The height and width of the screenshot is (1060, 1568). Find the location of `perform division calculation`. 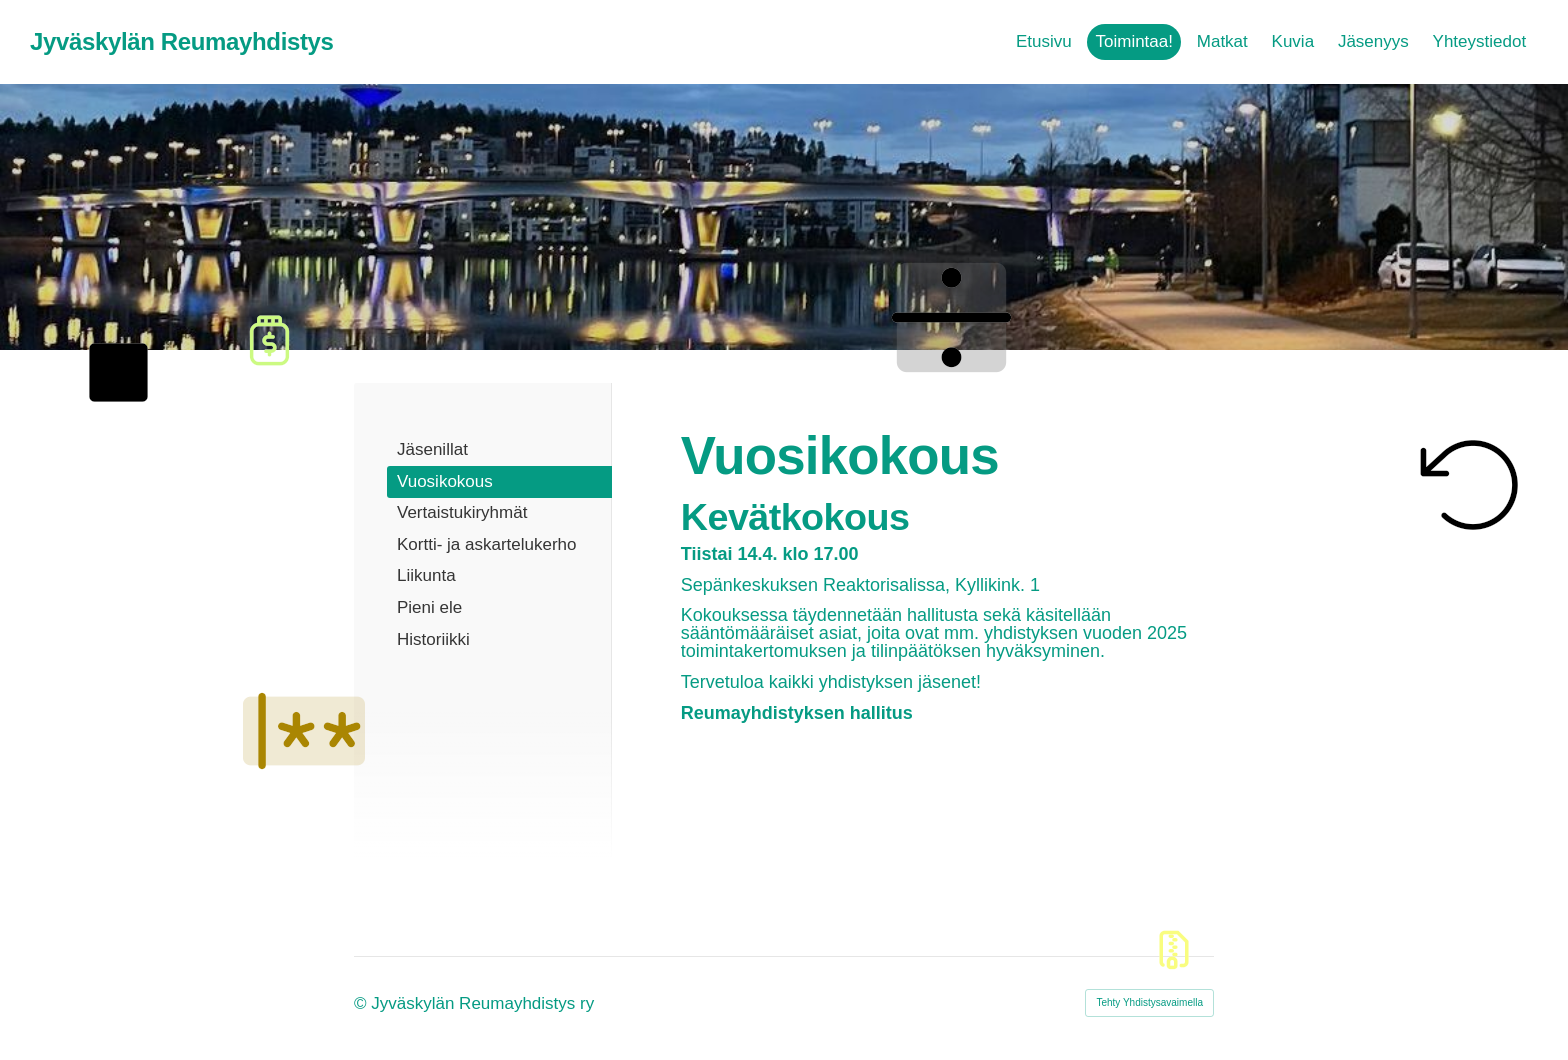

perform division calculation is located at coordinates (951, 317).